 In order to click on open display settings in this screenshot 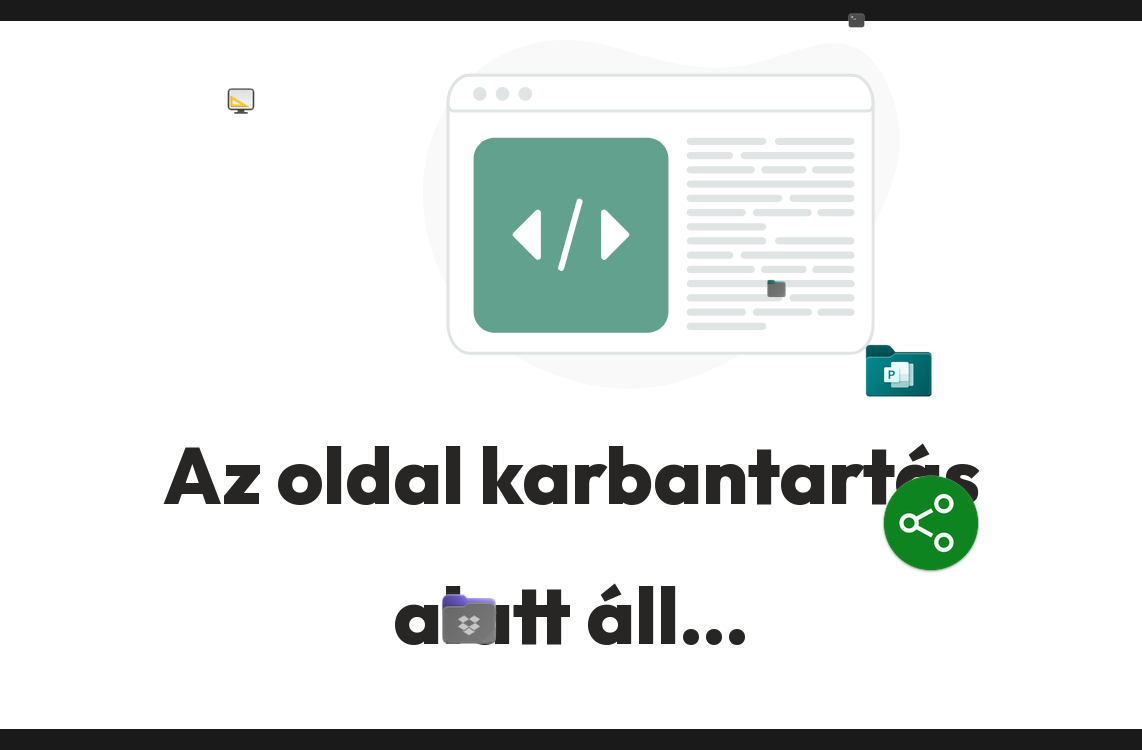, I will do `click(241, 101)`.